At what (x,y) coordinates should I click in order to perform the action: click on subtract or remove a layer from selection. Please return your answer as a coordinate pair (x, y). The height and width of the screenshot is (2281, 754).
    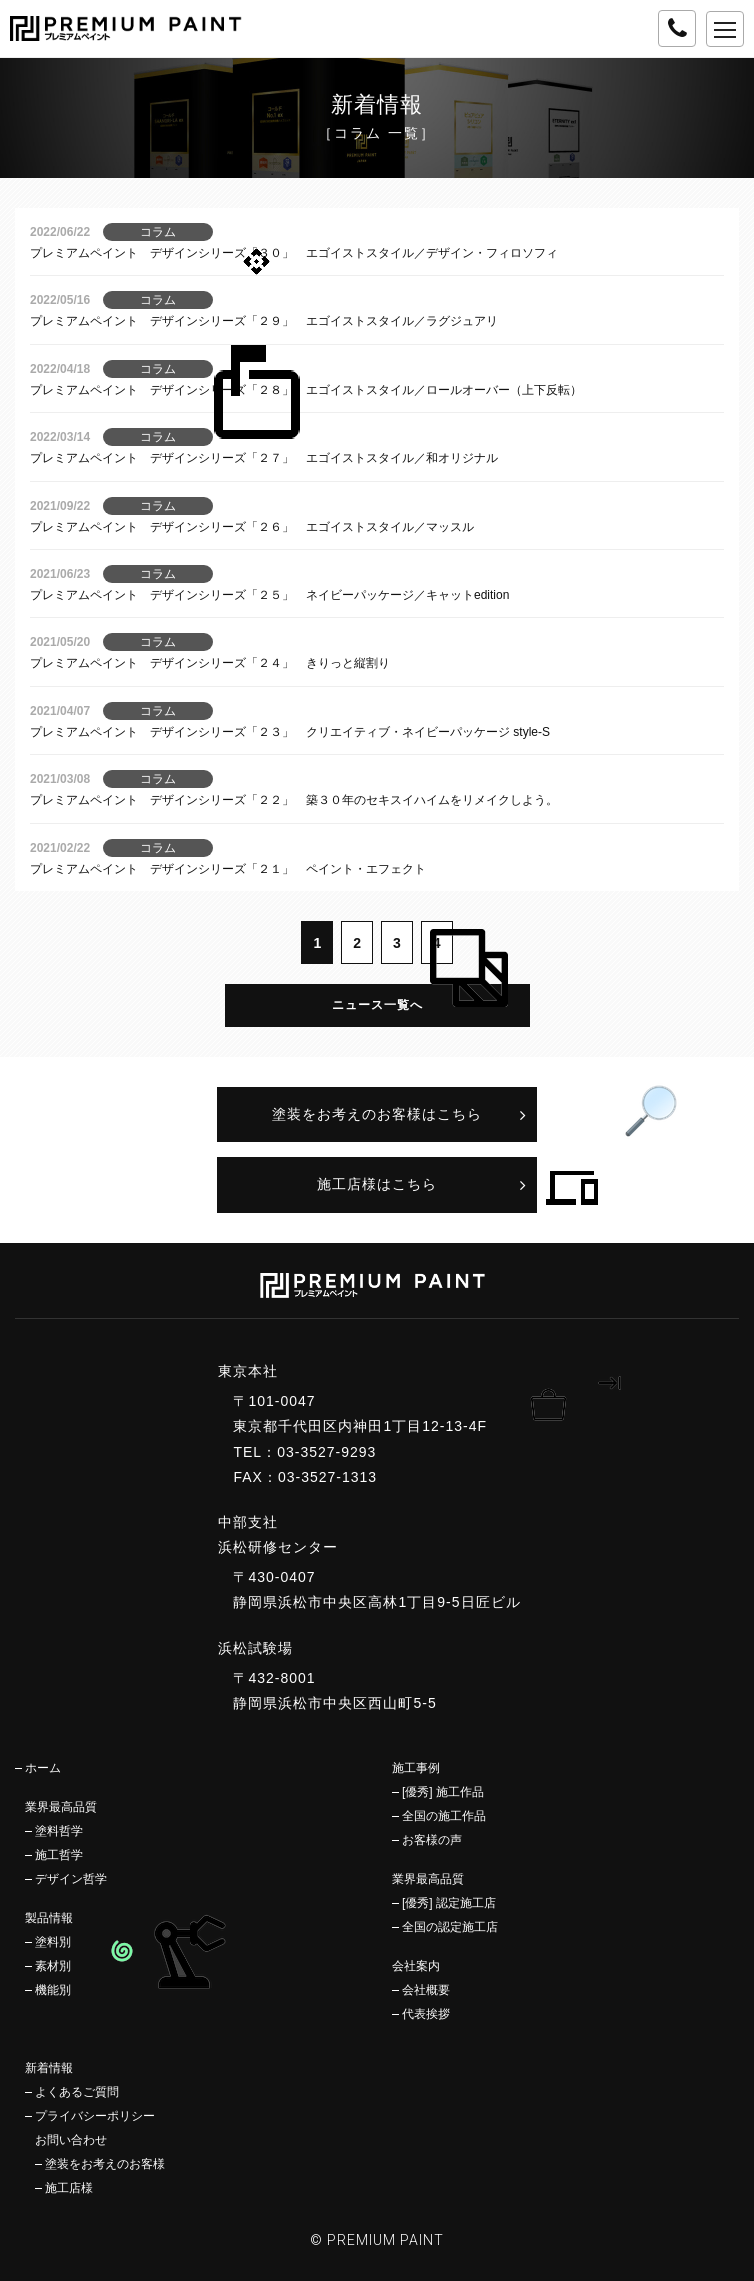
    Looking at the image, I should click on (469, 968).